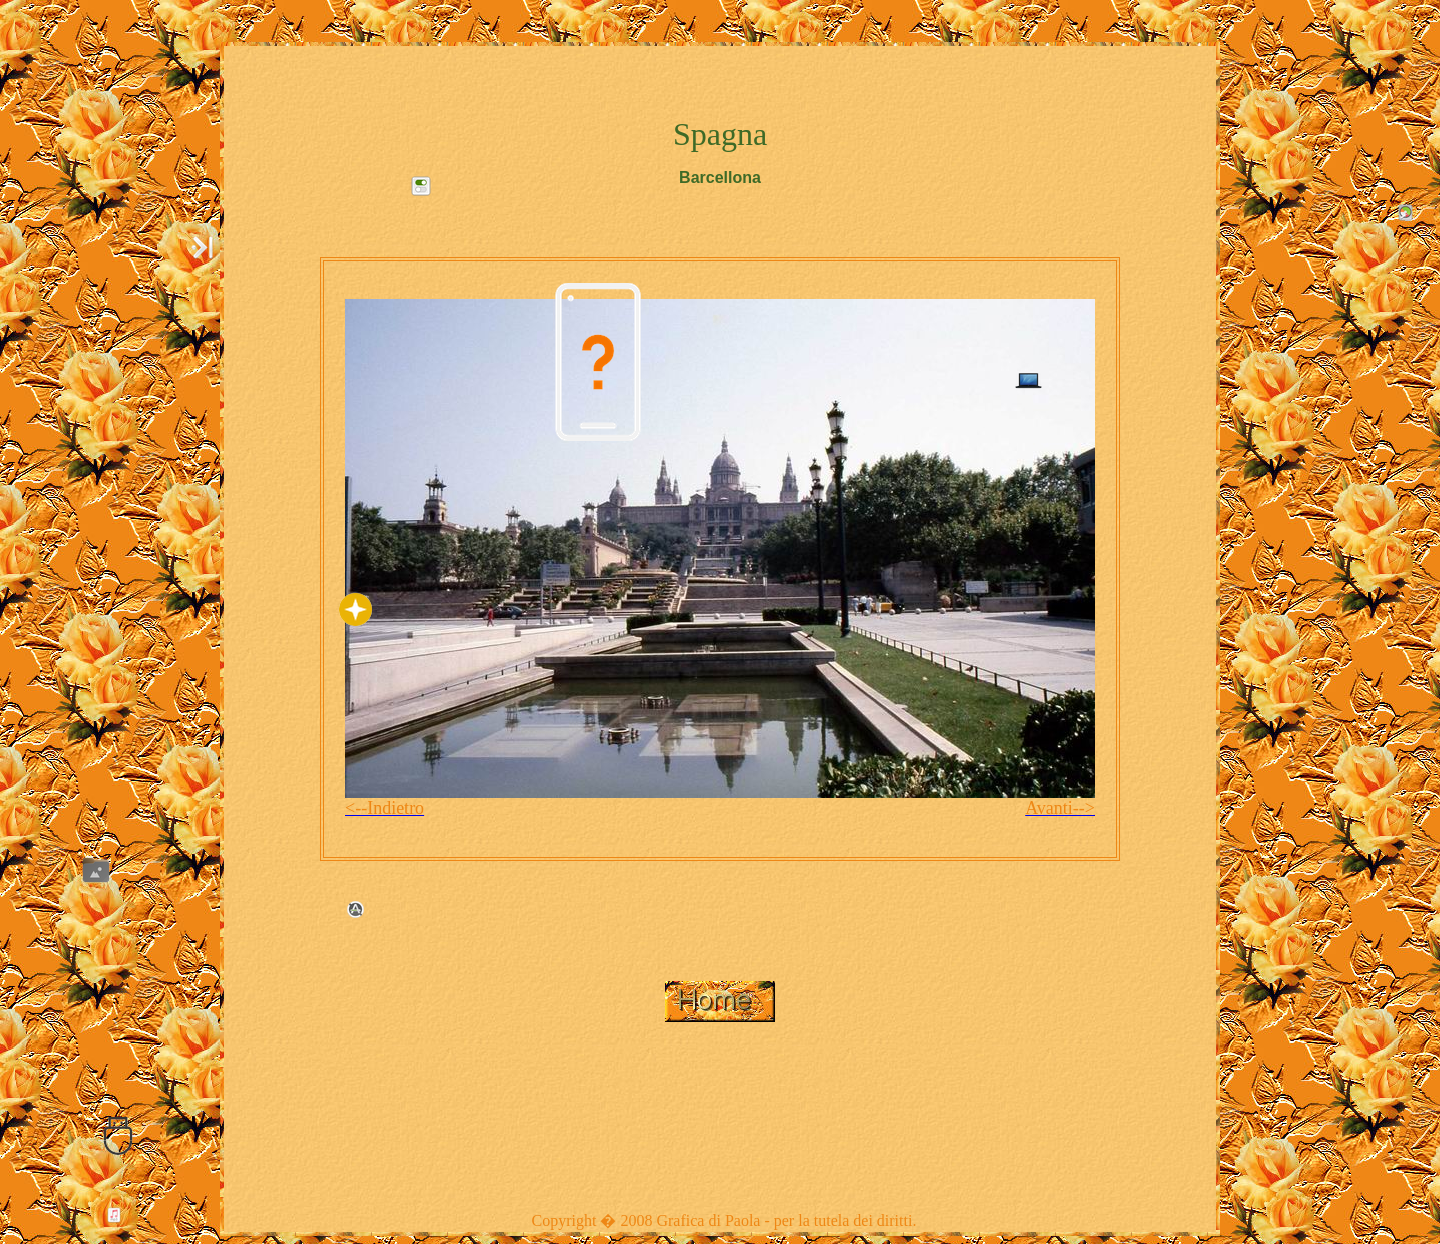  Describe the element at coordinates (421, 186) in the screenshot. I see `open gnome tweaks to customize system settings` at that location.